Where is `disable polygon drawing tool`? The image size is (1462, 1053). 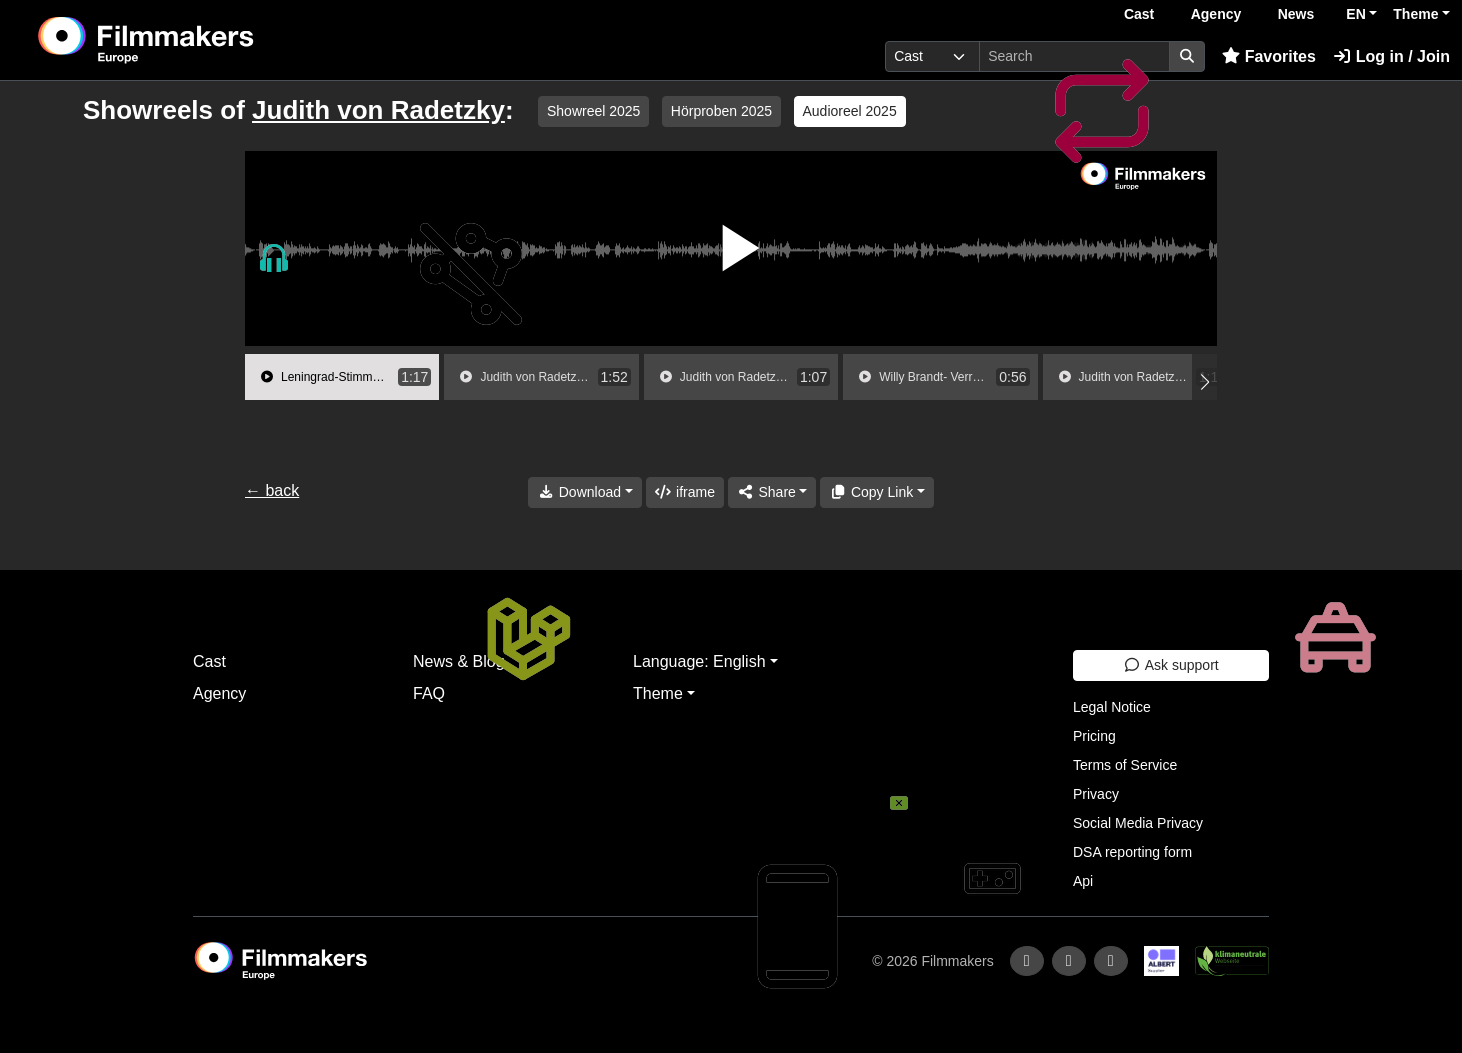
disable polygon drawing tool is located at coordinates (471, 274).